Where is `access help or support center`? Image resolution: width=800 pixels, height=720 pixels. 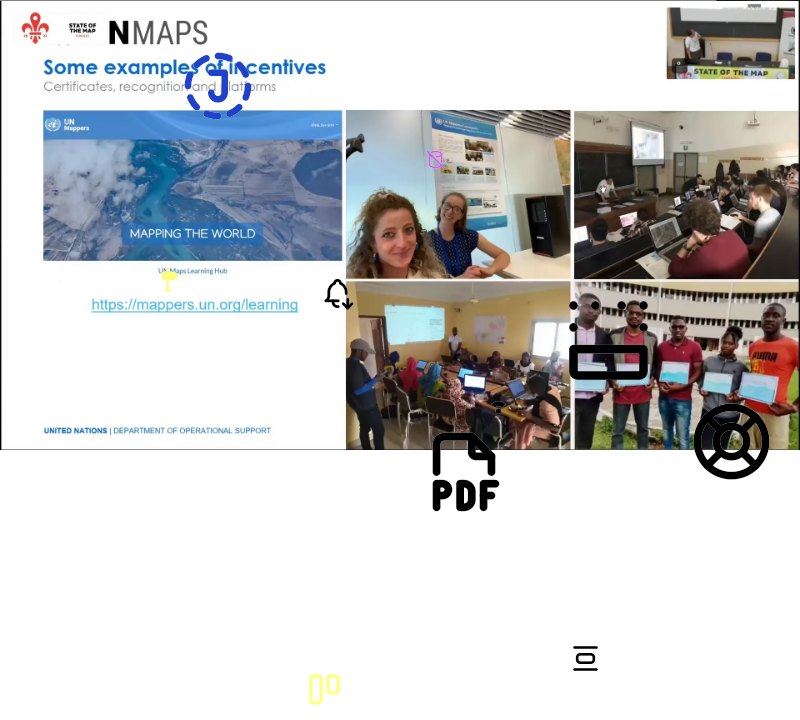
access help or support center is located at coordinates (731, 441).